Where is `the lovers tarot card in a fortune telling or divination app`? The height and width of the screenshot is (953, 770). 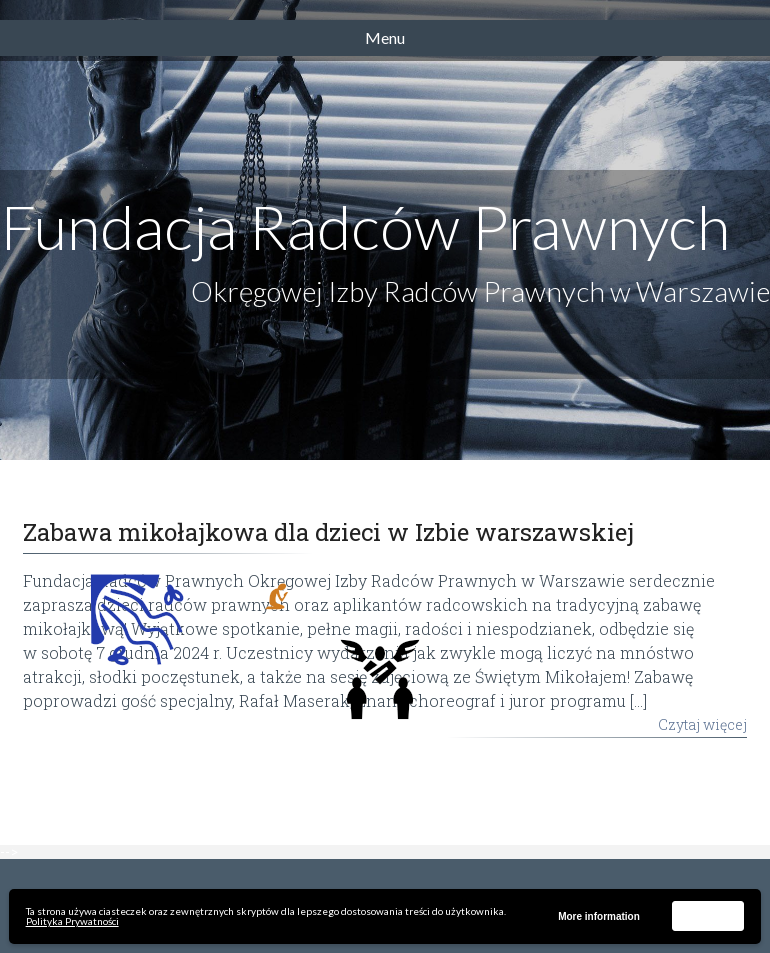 the lovers tarot card in a fortune telling or divination app is located at coordinates (380, 680).